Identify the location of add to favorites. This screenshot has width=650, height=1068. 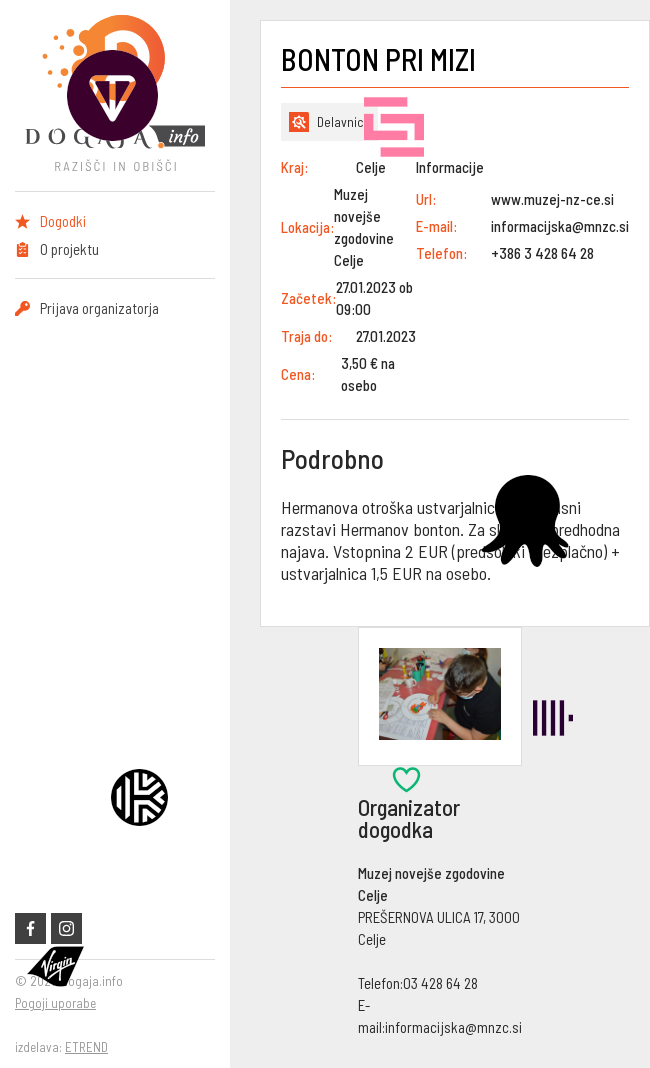
(406, 779).